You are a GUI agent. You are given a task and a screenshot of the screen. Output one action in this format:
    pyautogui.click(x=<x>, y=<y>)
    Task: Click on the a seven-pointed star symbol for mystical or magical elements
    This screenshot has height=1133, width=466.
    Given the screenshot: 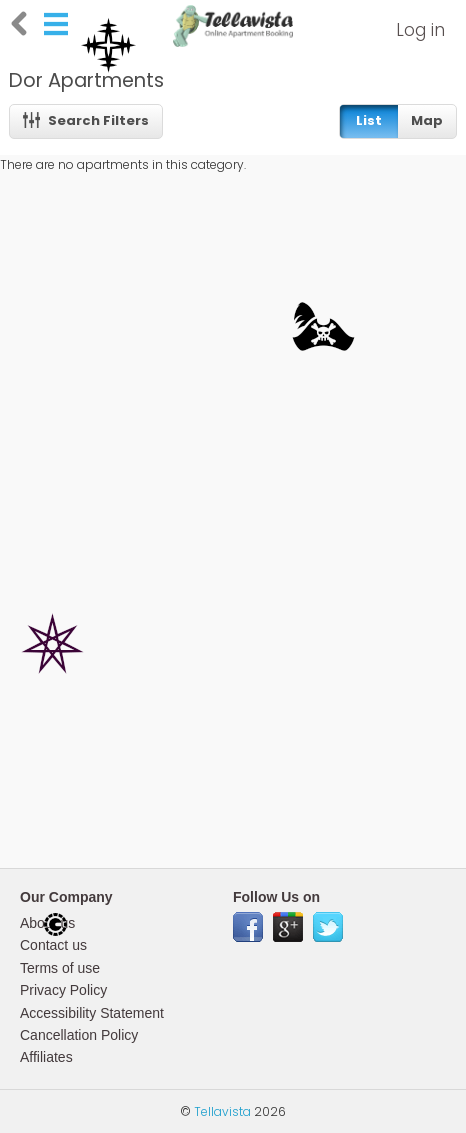 What is the action you would take?
    pyautogui.click(x=52, y=643)
    